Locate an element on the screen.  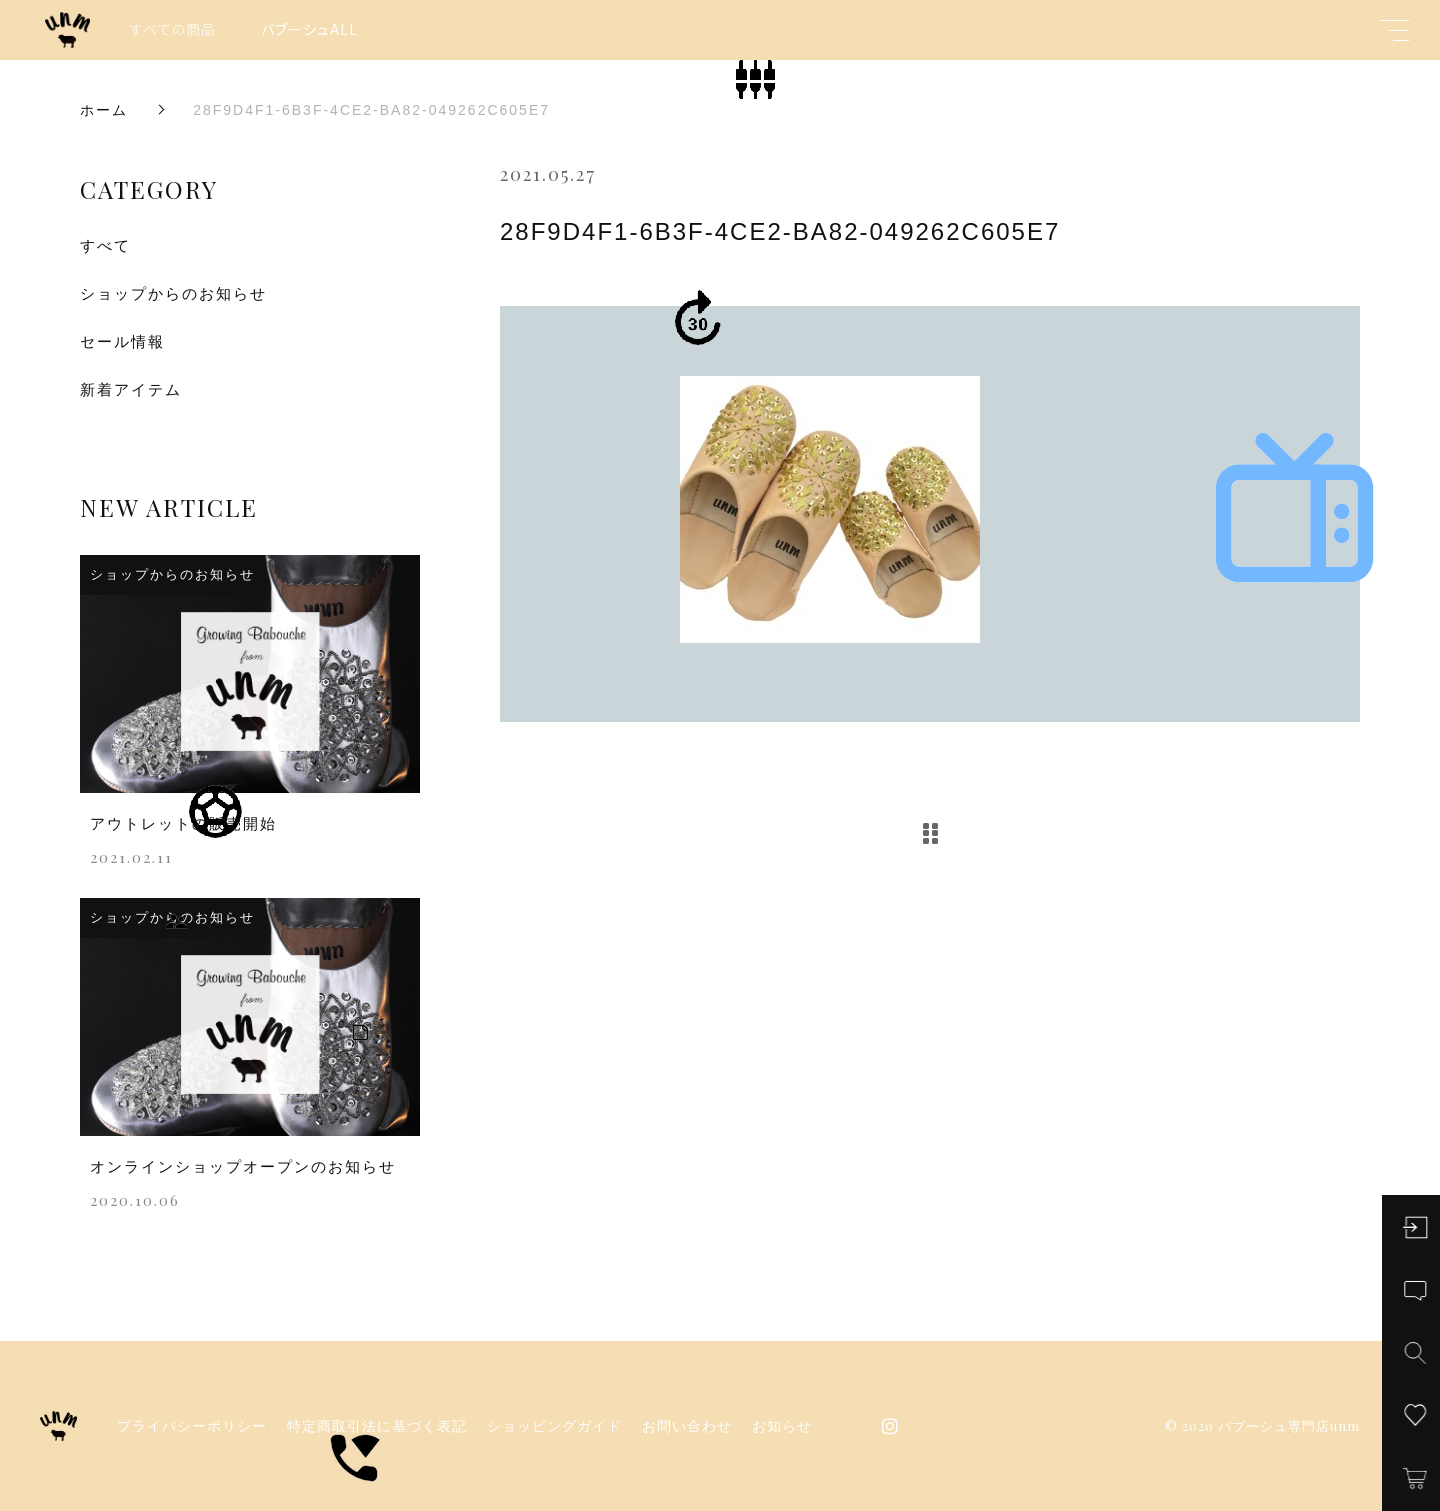
skip forward 30 seconds is located at coordinates (698, 319).